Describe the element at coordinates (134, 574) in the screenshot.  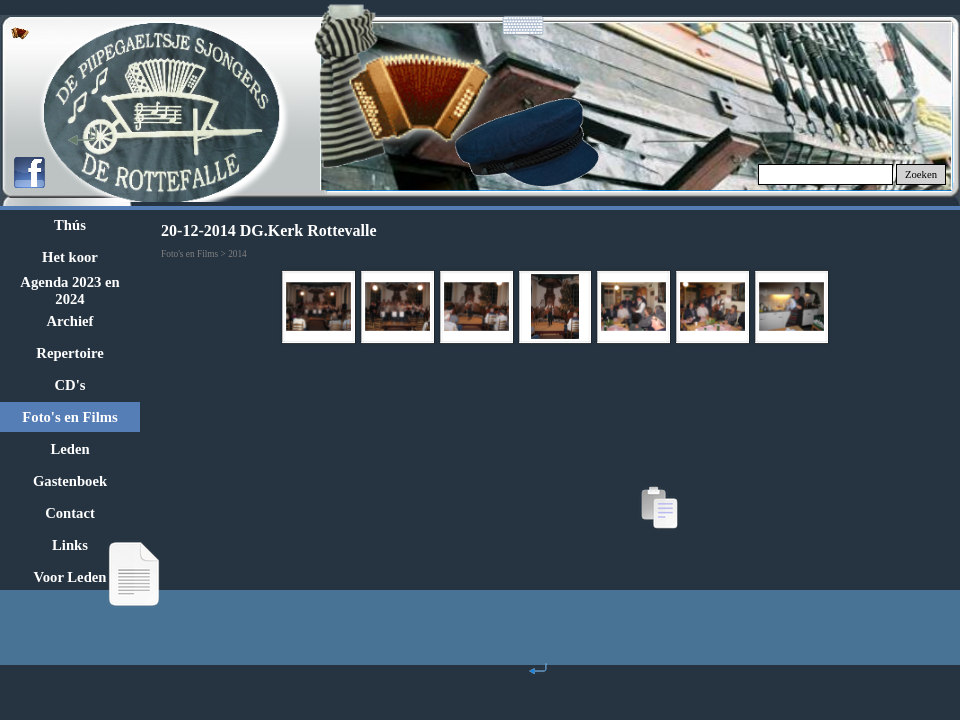
I see `open a plain text file` at that location.